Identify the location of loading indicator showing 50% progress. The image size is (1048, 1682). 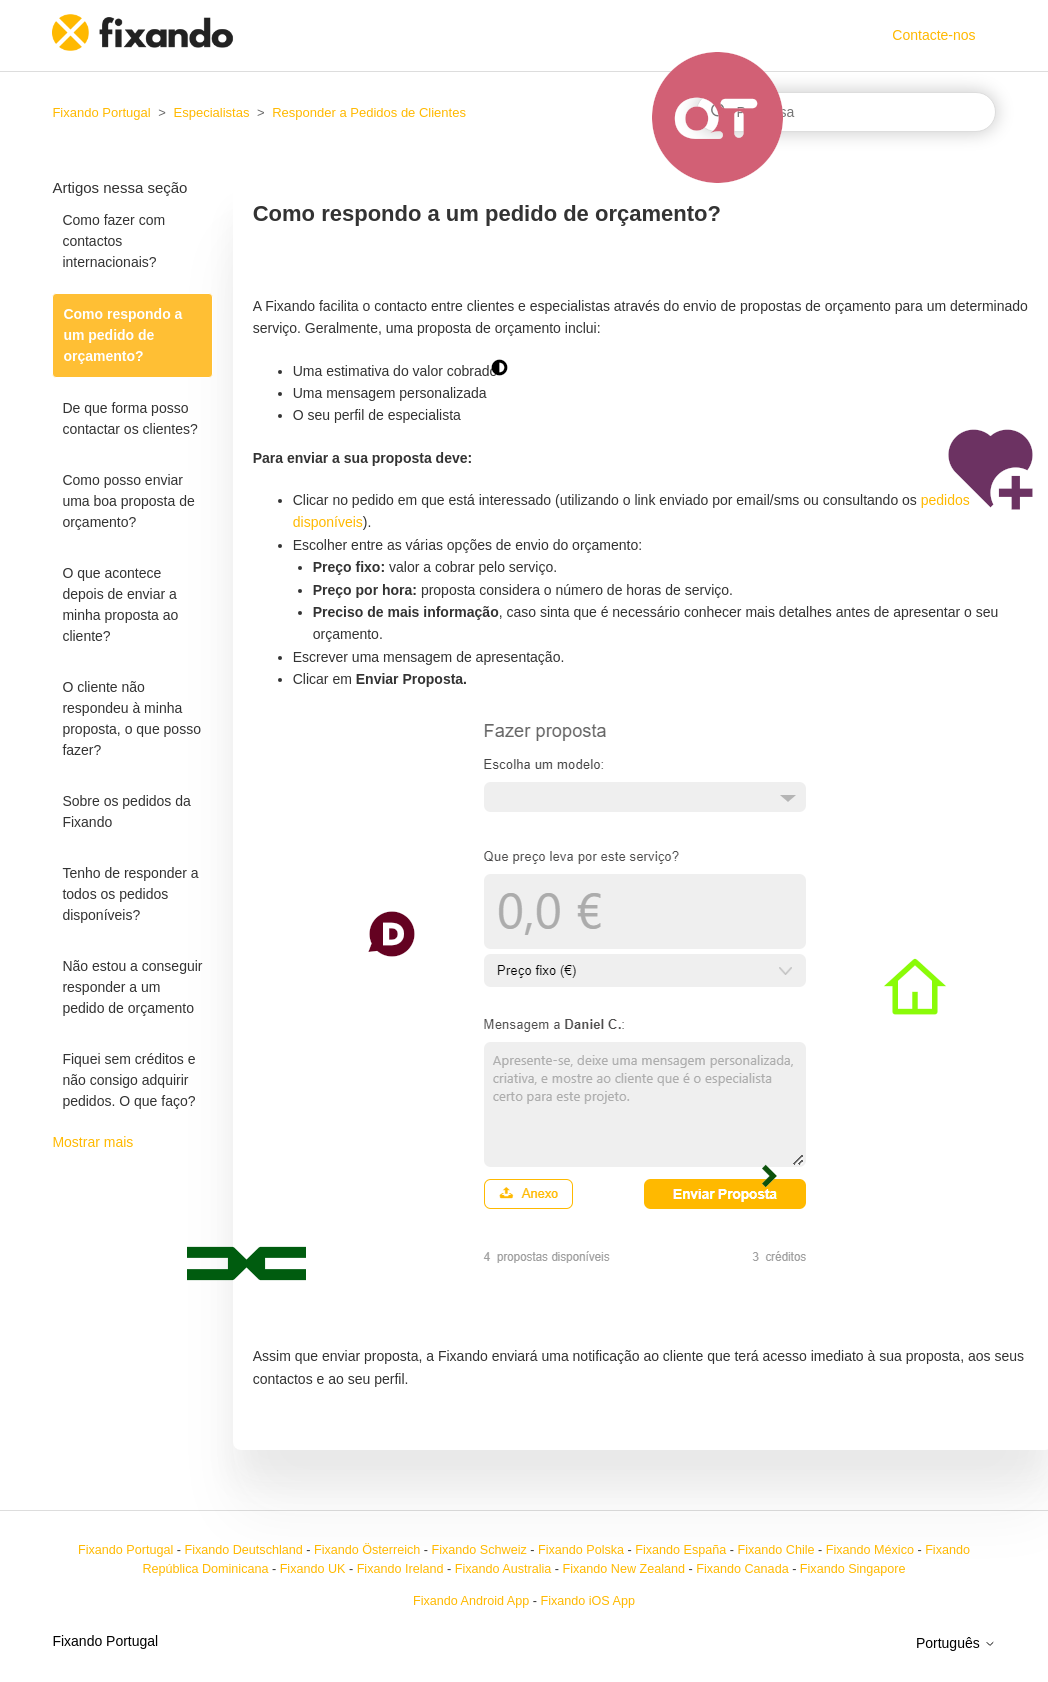
(499, 367).